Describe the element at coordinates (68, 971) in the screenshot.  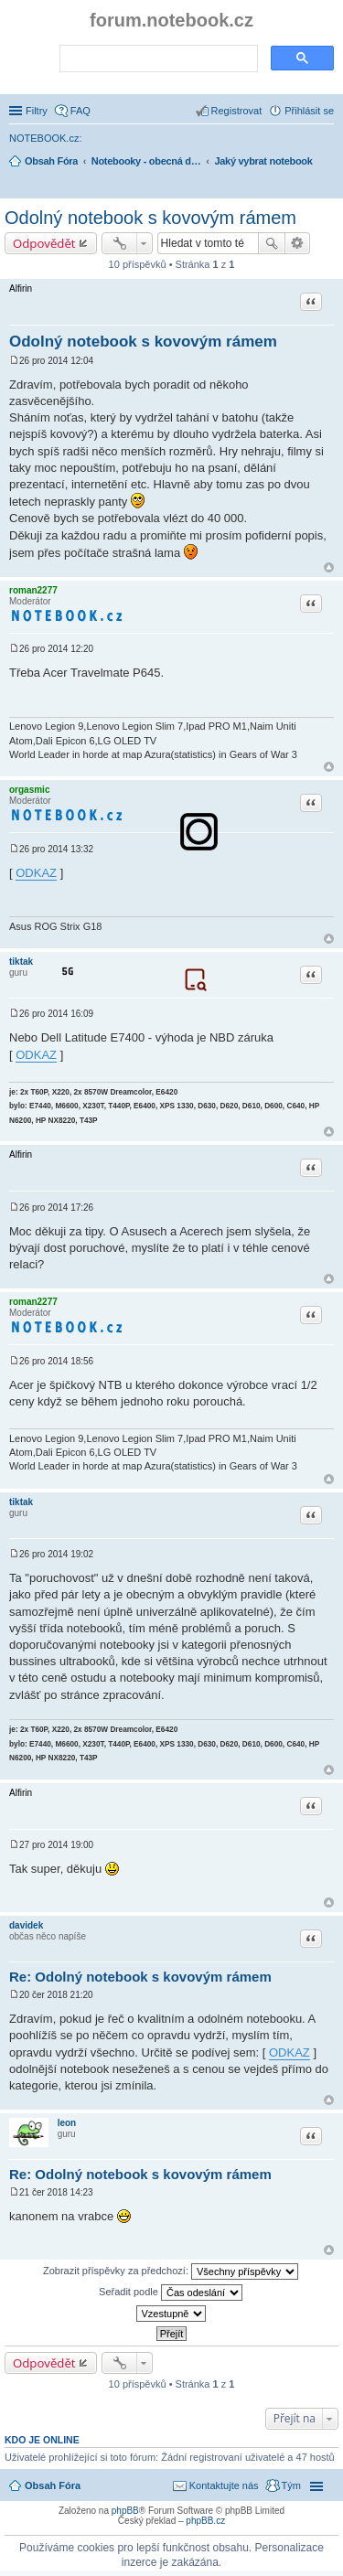
I see `indicates 5G network connectivity status` at that location.